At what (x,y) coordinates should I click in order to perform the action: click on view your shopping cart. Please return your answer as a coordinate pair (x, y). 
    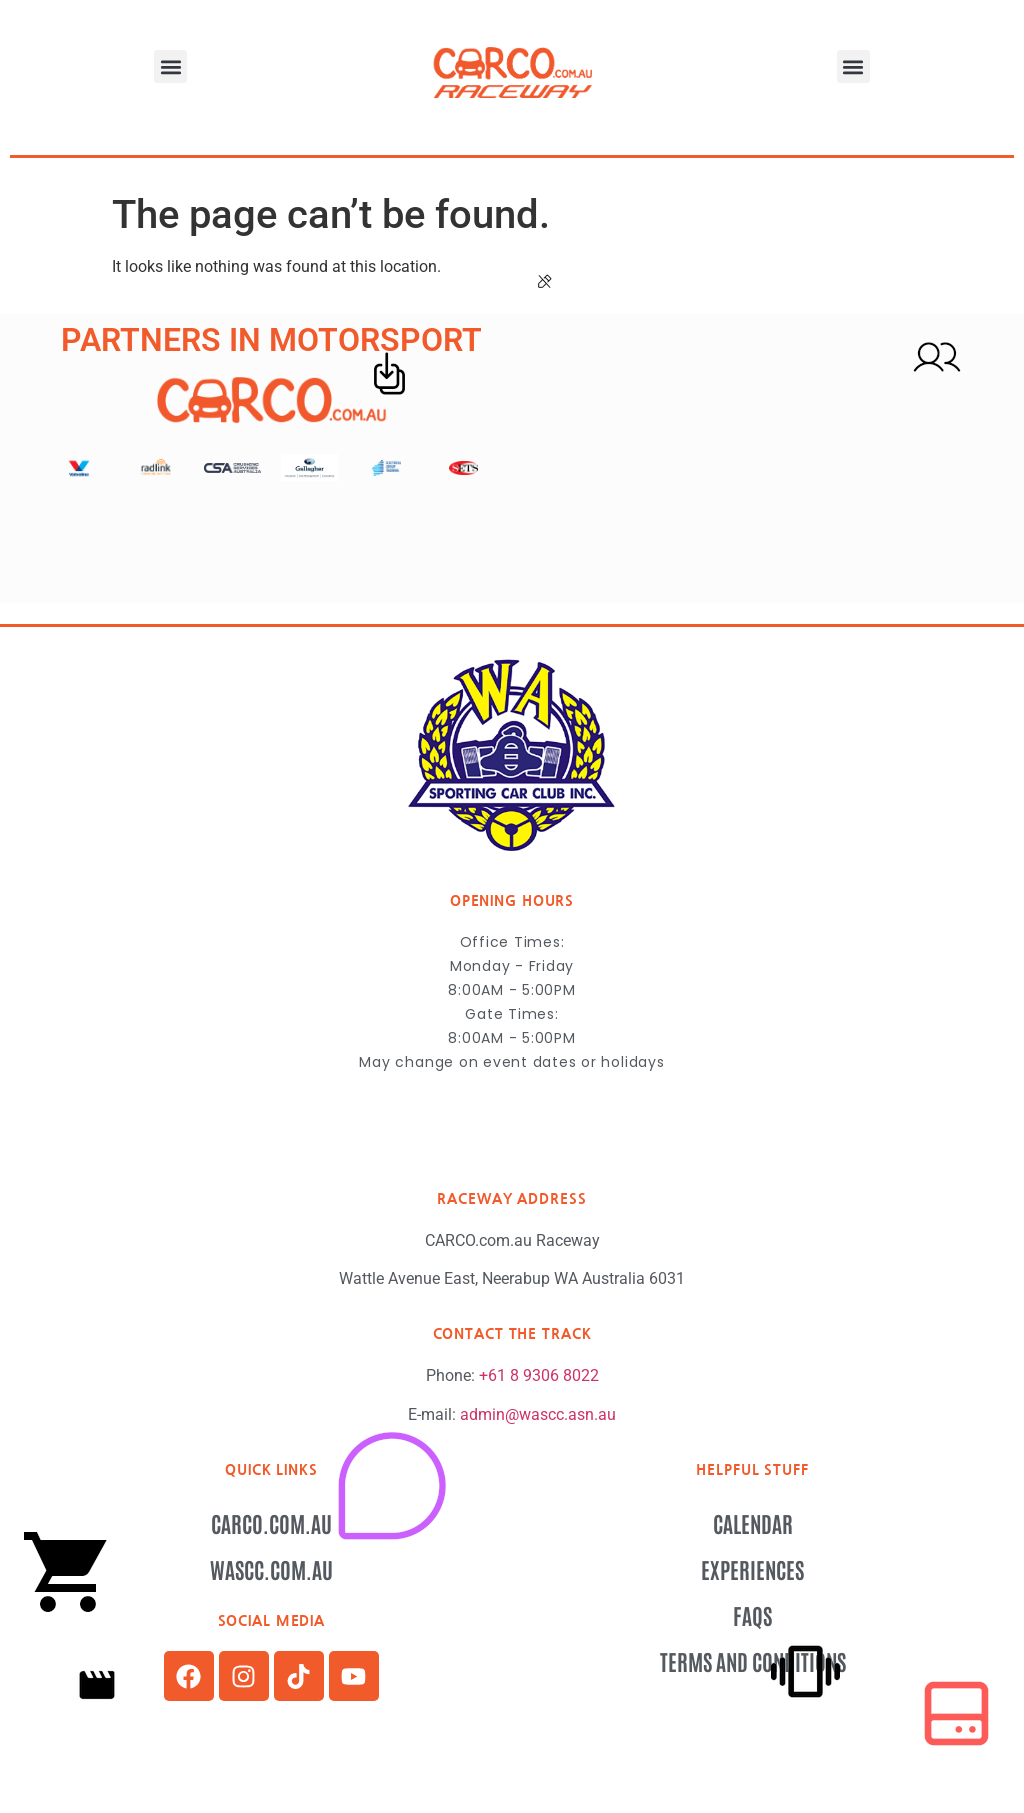
    Looking at the image, I should click on (68, 1572).